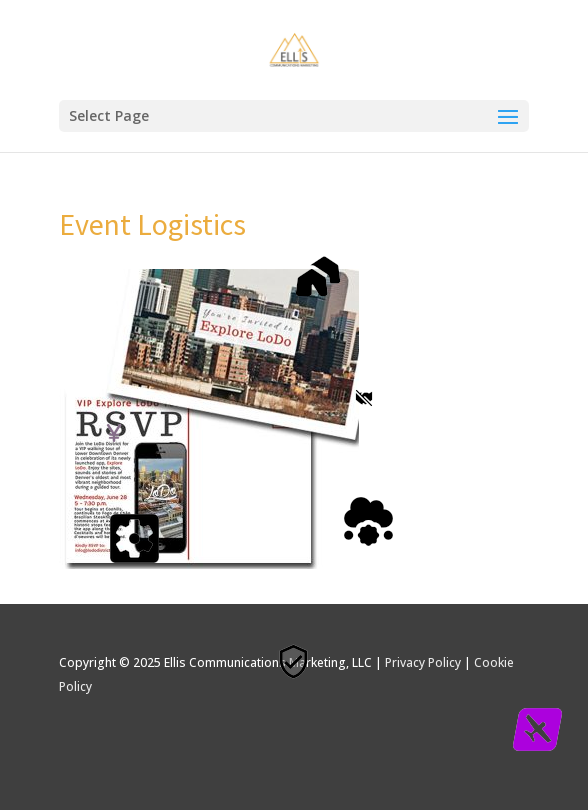 The height and width of the screenshot is (810, 588). I want to click on indicates hail or severe weather conditions, so click(368, 521).